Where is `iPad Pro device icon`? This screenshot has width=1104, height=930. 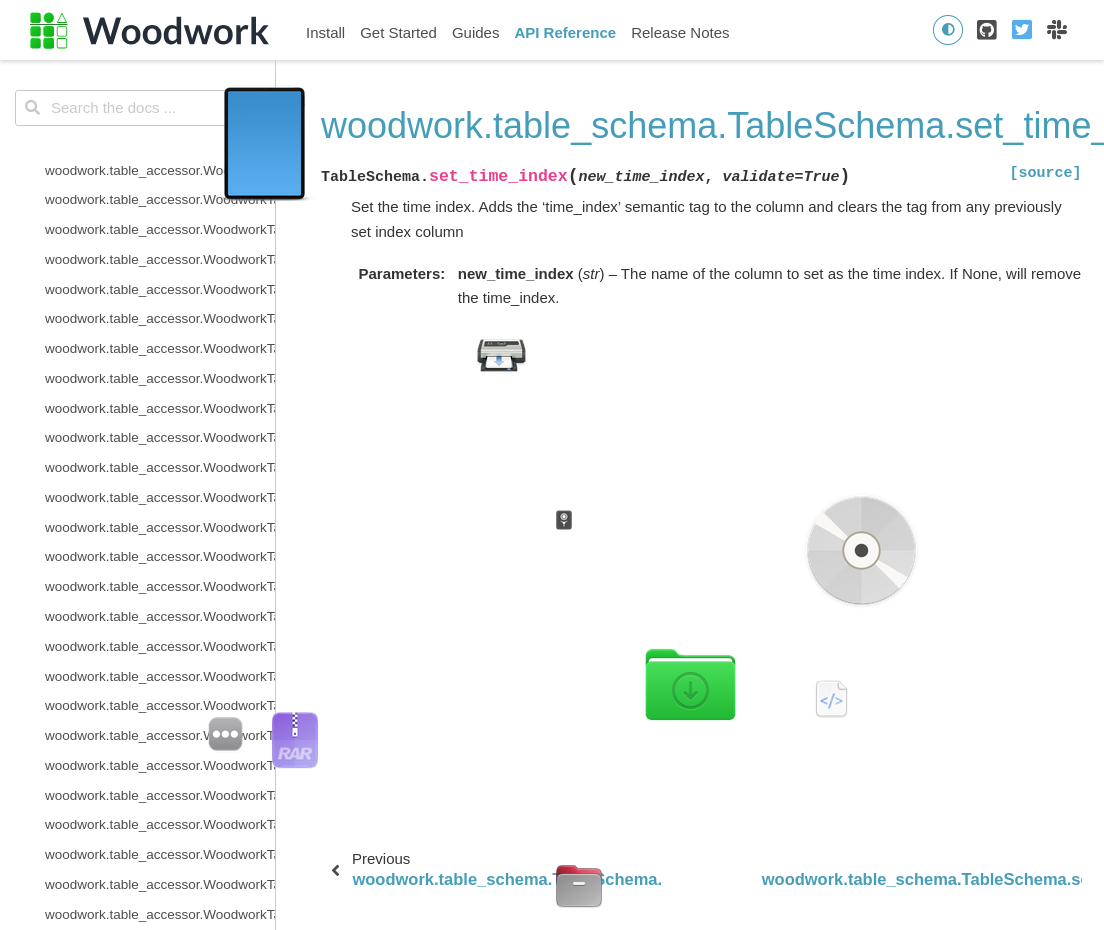 iPad Pro device icon is located at coordinates (264, 144).